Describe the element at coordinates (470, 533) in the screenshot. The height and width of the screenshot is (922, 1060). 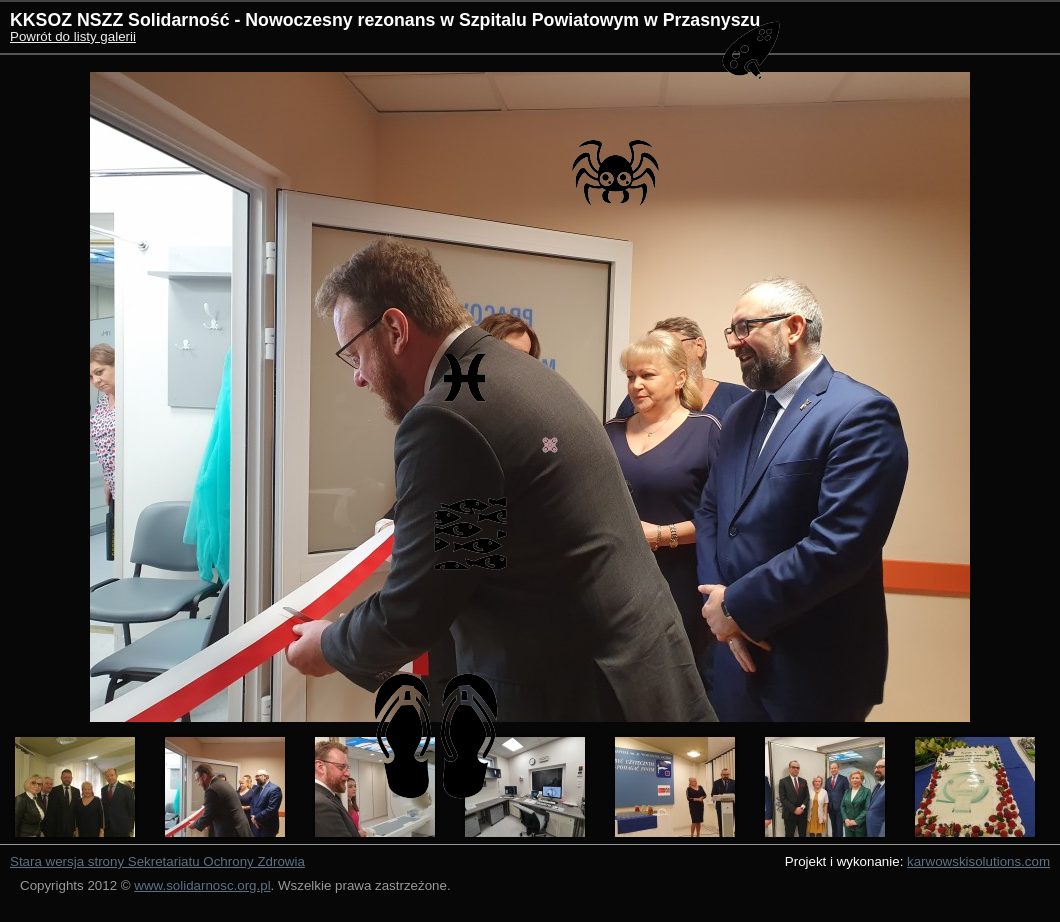
I see `indicates marine life or aquarium feature in a game` at that location.